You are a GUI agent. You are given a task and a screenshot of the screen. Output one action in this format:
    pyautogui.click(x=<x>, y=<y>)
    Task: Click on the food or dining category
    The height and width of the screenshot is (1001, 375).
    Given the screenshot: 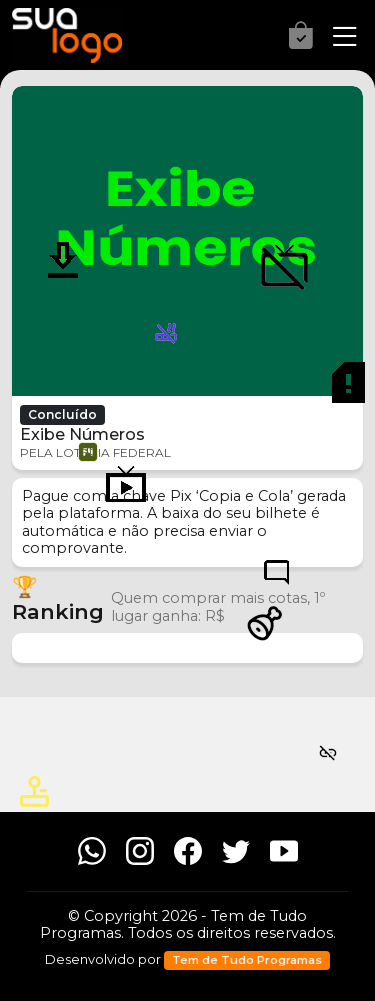 What is the action you would take?
    pyautogui.click(x=264, y=623)
    